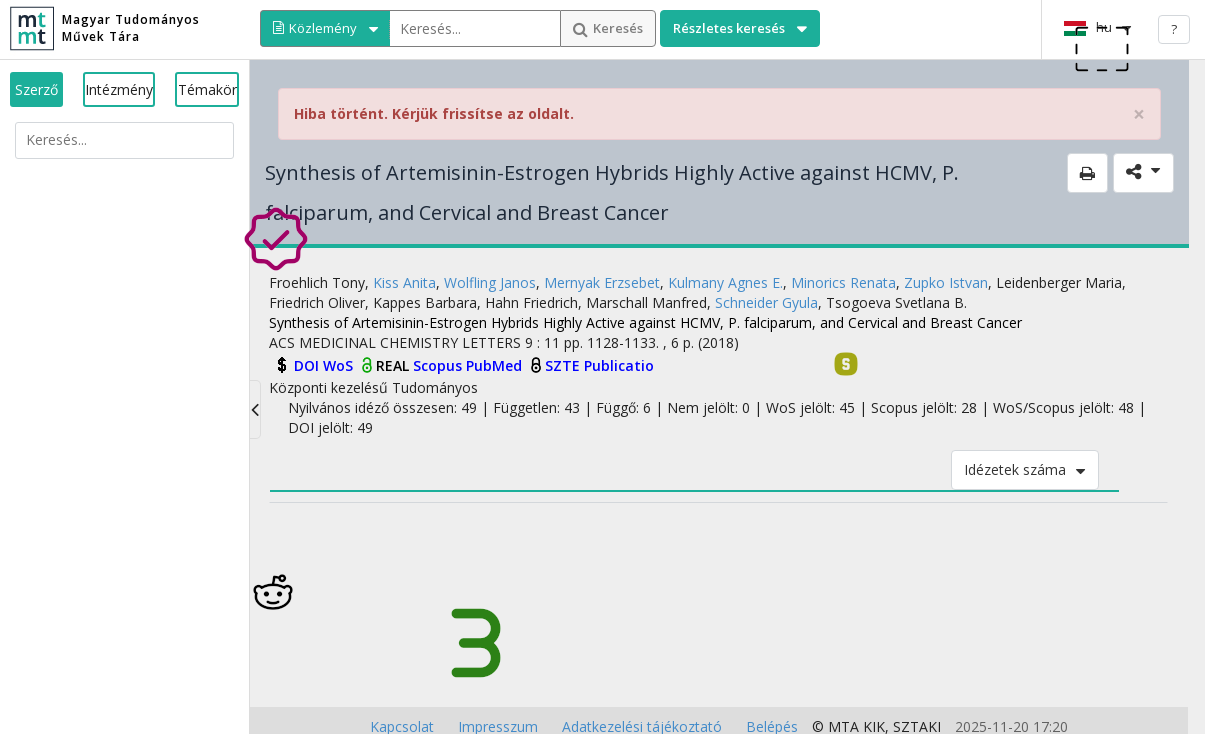 This screenshot has width=1205, height=734. I want to click on select or define a region, so click(1102, 49).